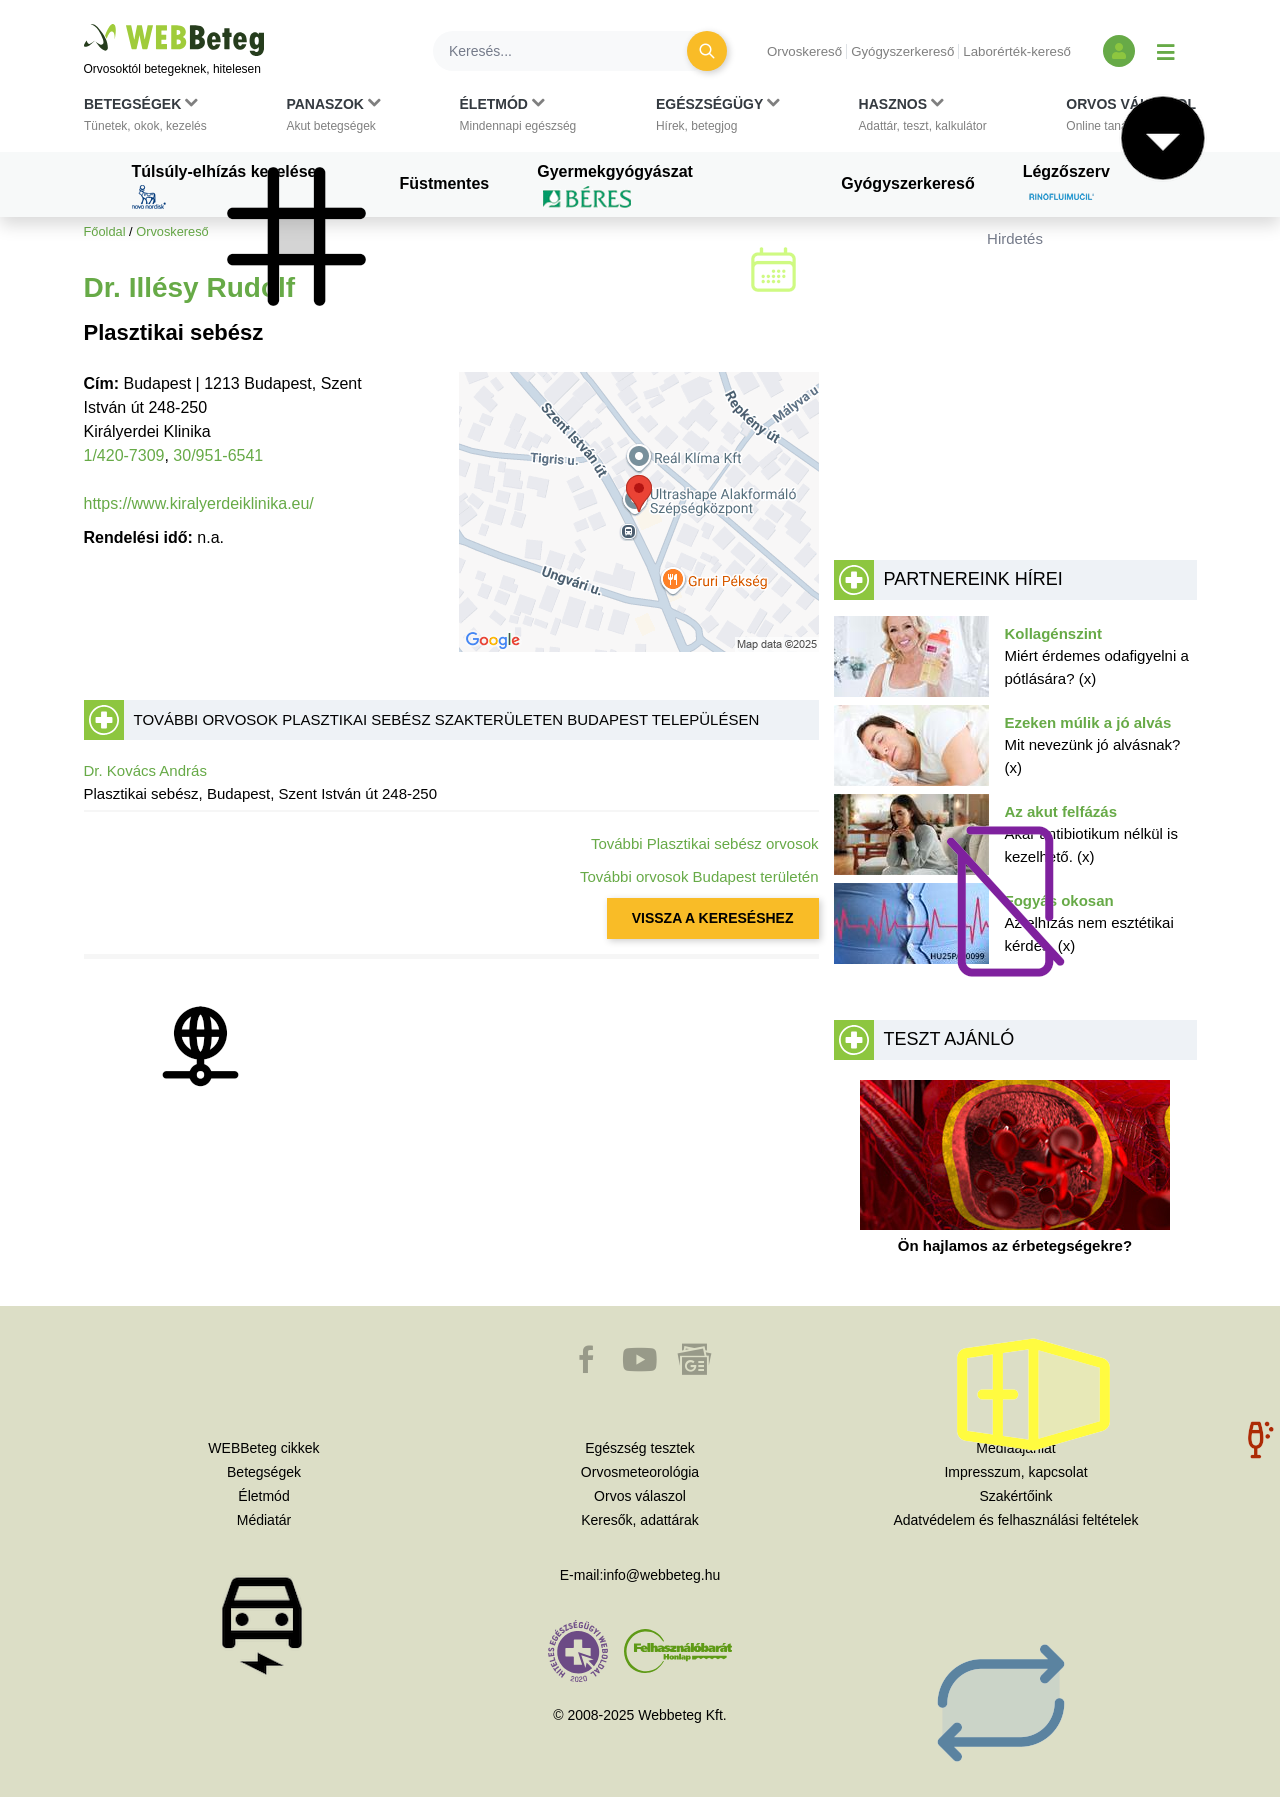 The width and height of the screenshot is (1280, 1797). I want to click on tap to expand dropdown menu, so click(1163, 138).